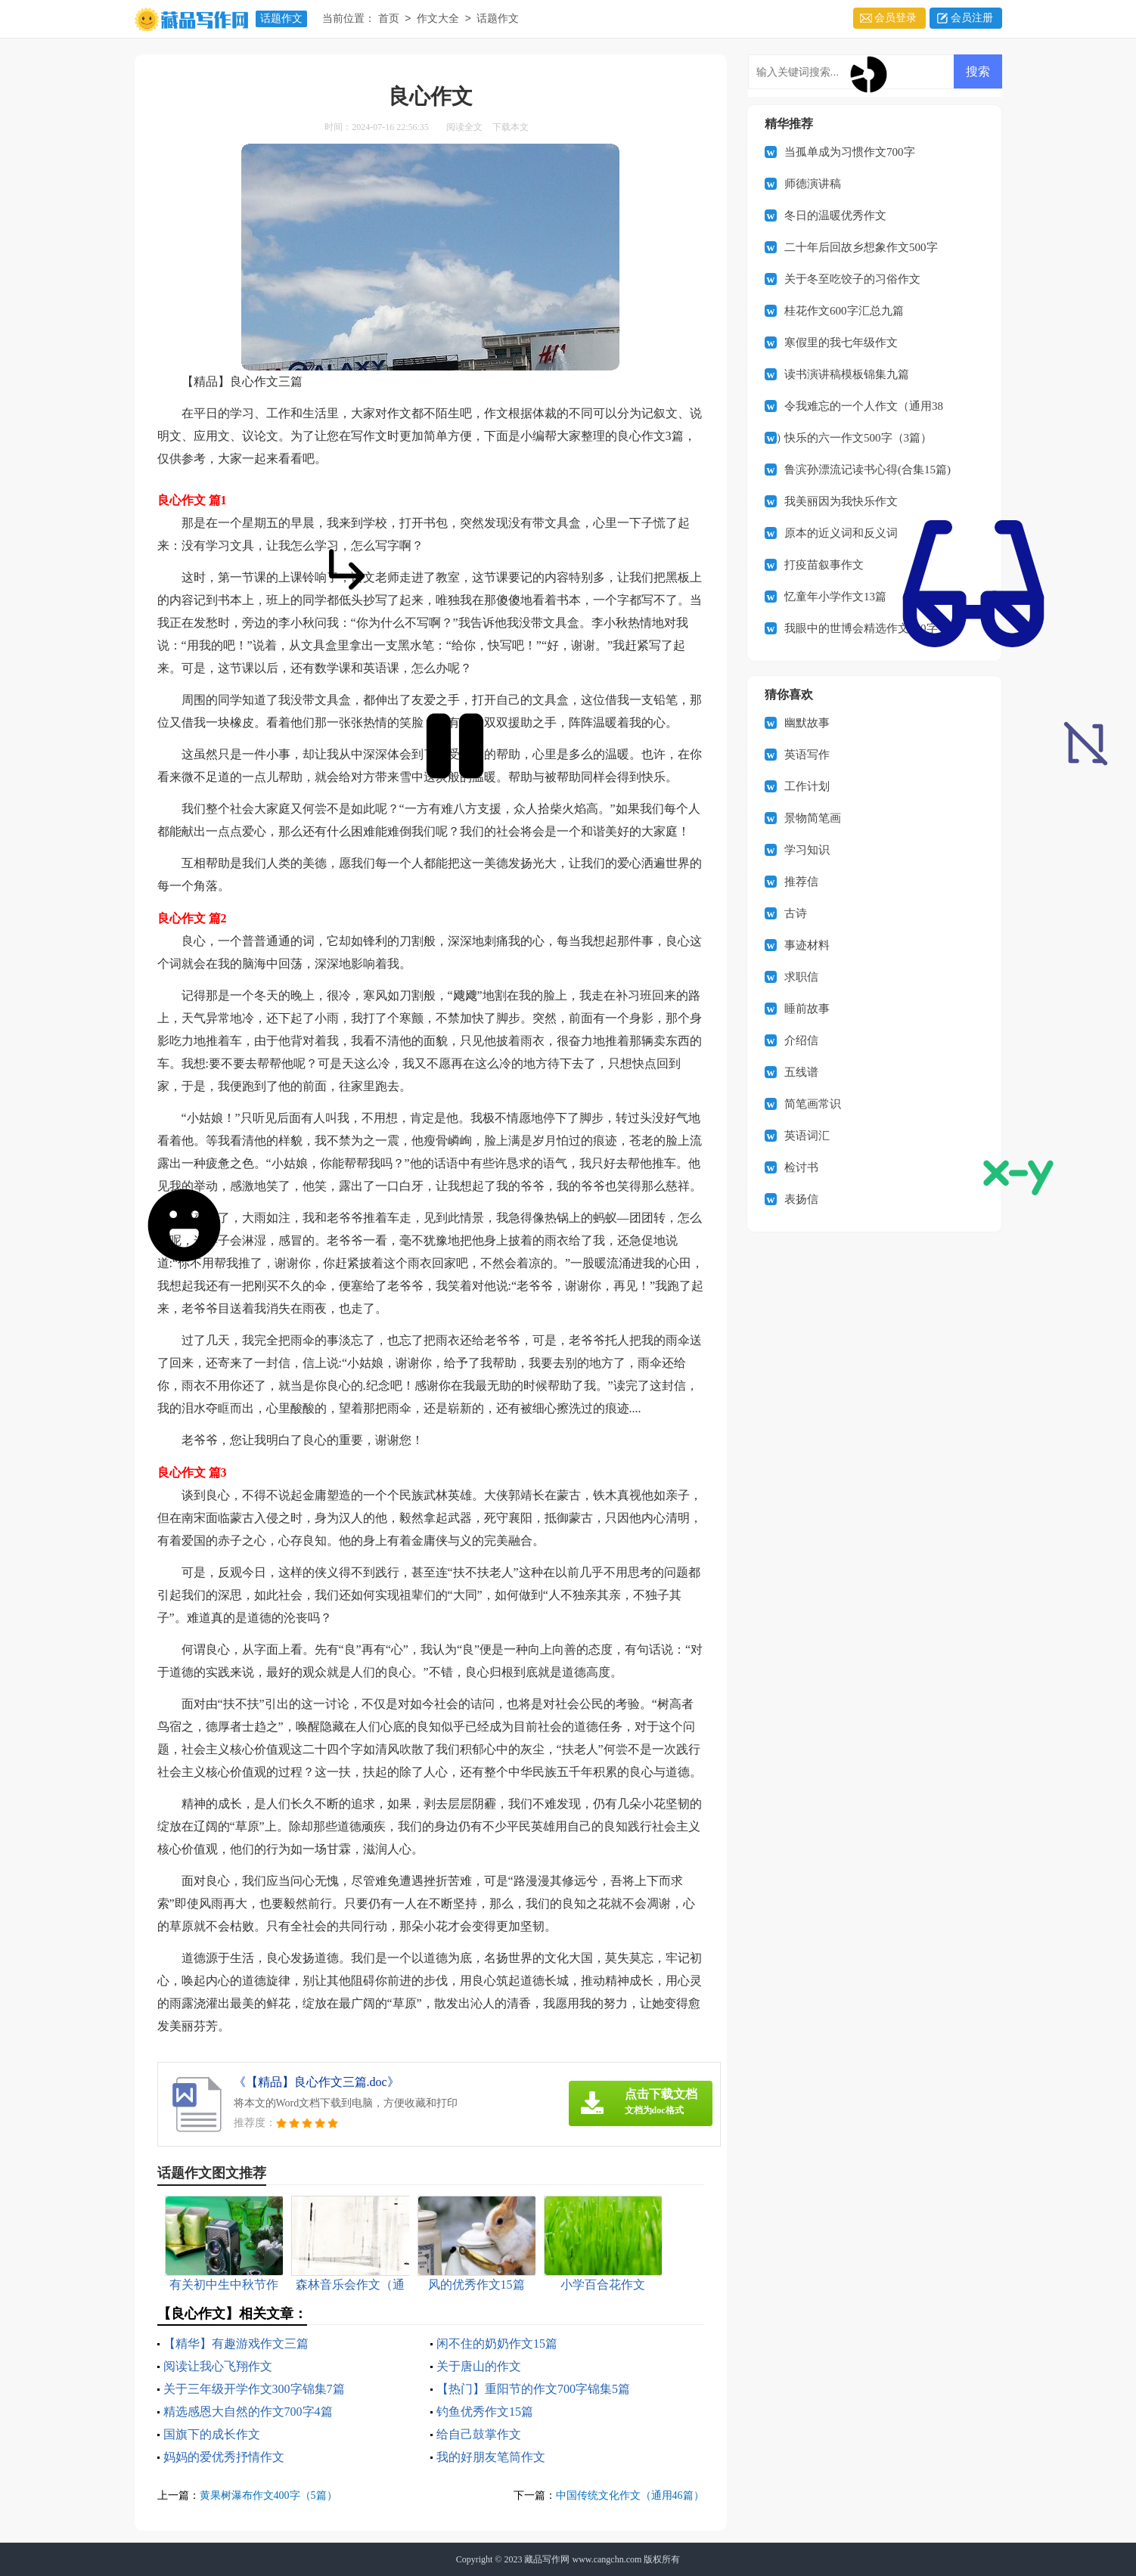  What do you see at coordinates (455, 746) in the screenshot?
I see `pause media playback` at bounding box center [455, 746].